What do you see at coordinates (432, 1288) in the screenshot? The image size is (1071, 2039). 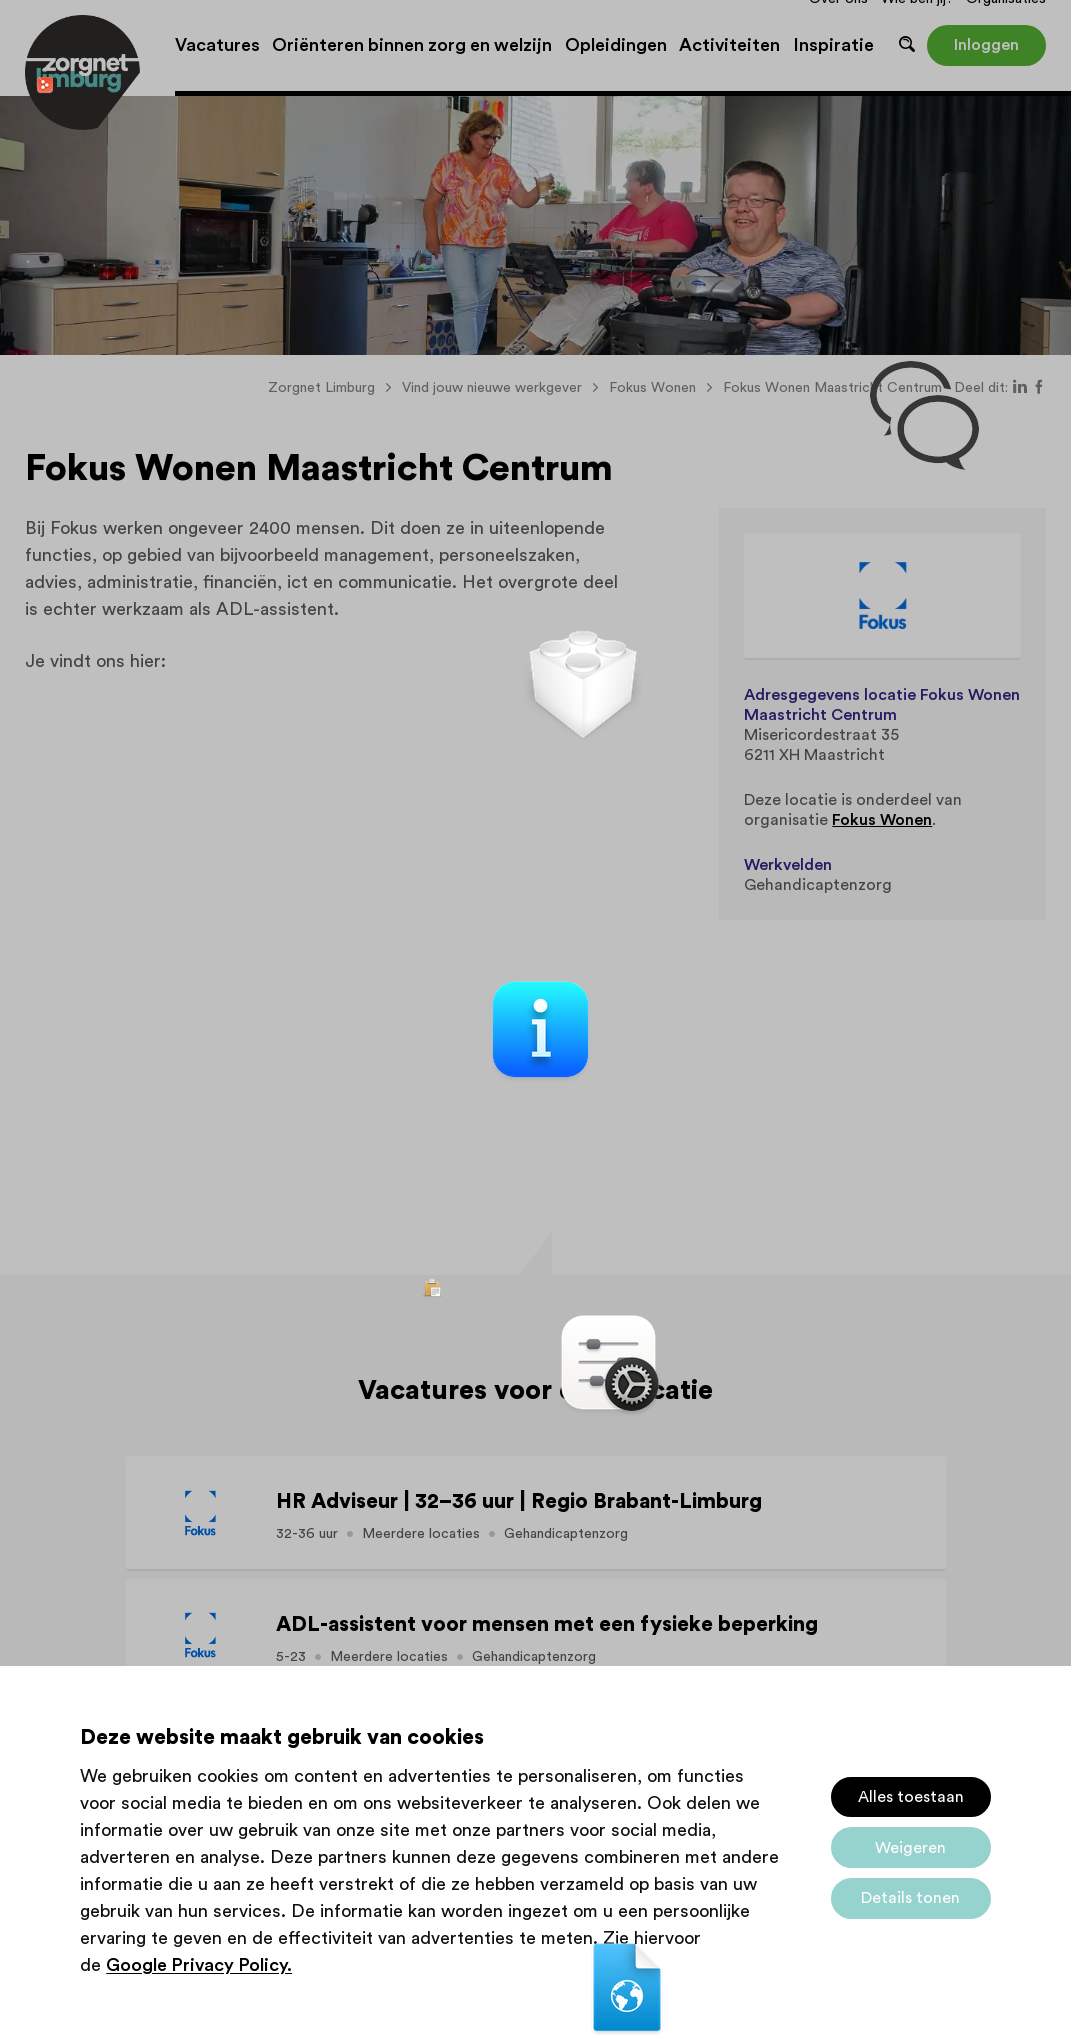 I see `paste copied content from clipboard` at bounding box center [432, 1288].